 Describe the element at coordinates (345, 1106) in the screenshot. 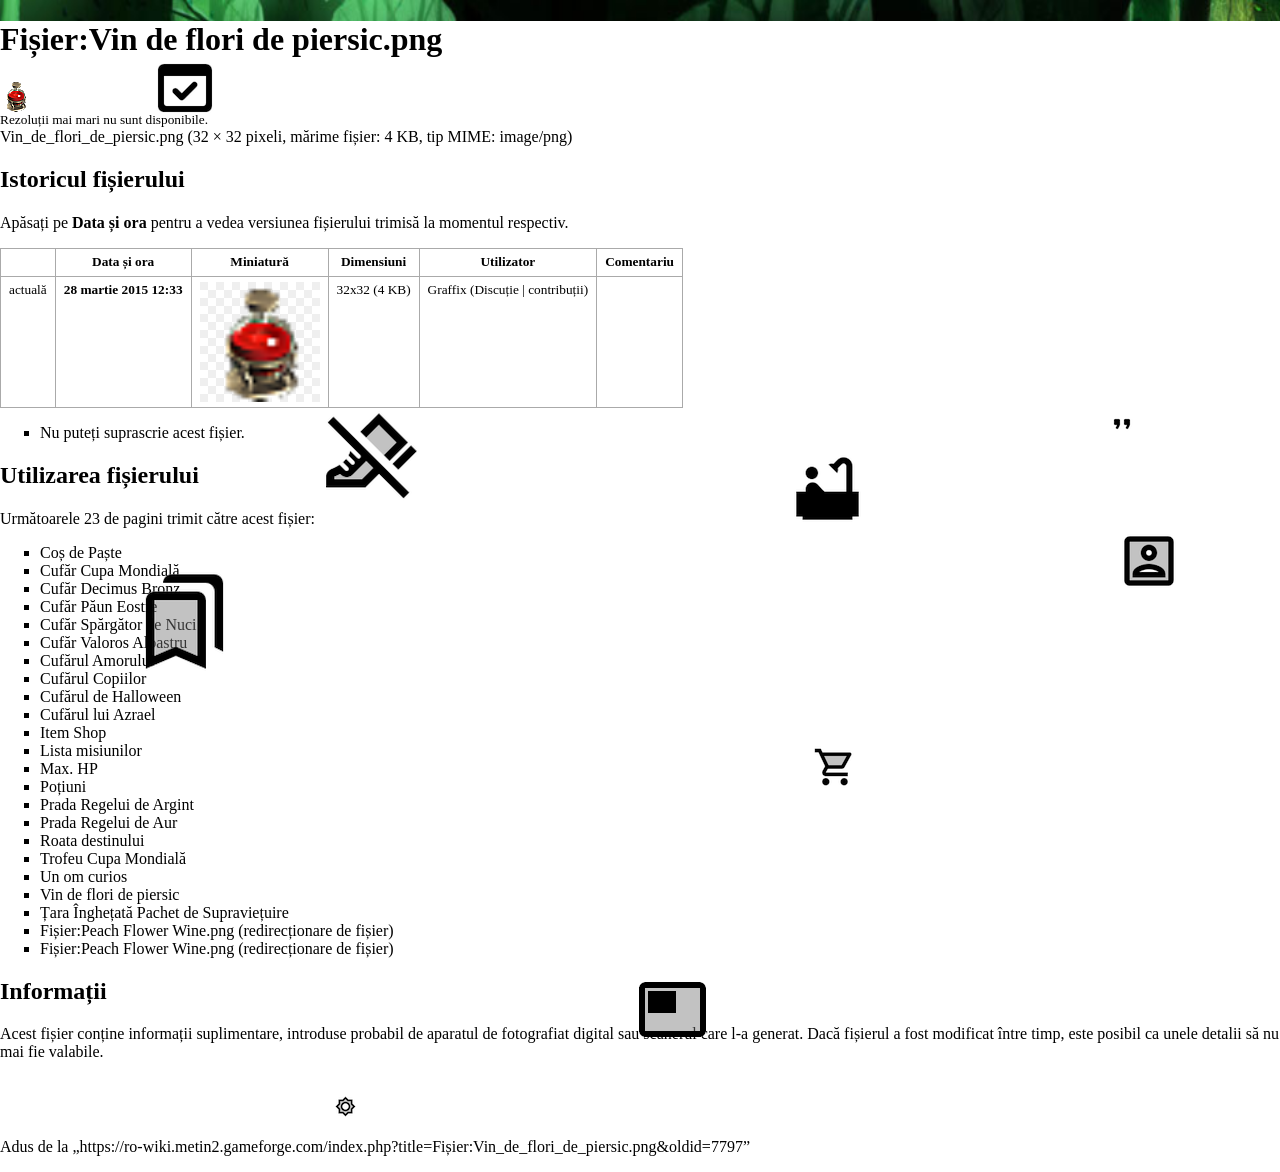

I see `adjust screen brightness settings` at that location.